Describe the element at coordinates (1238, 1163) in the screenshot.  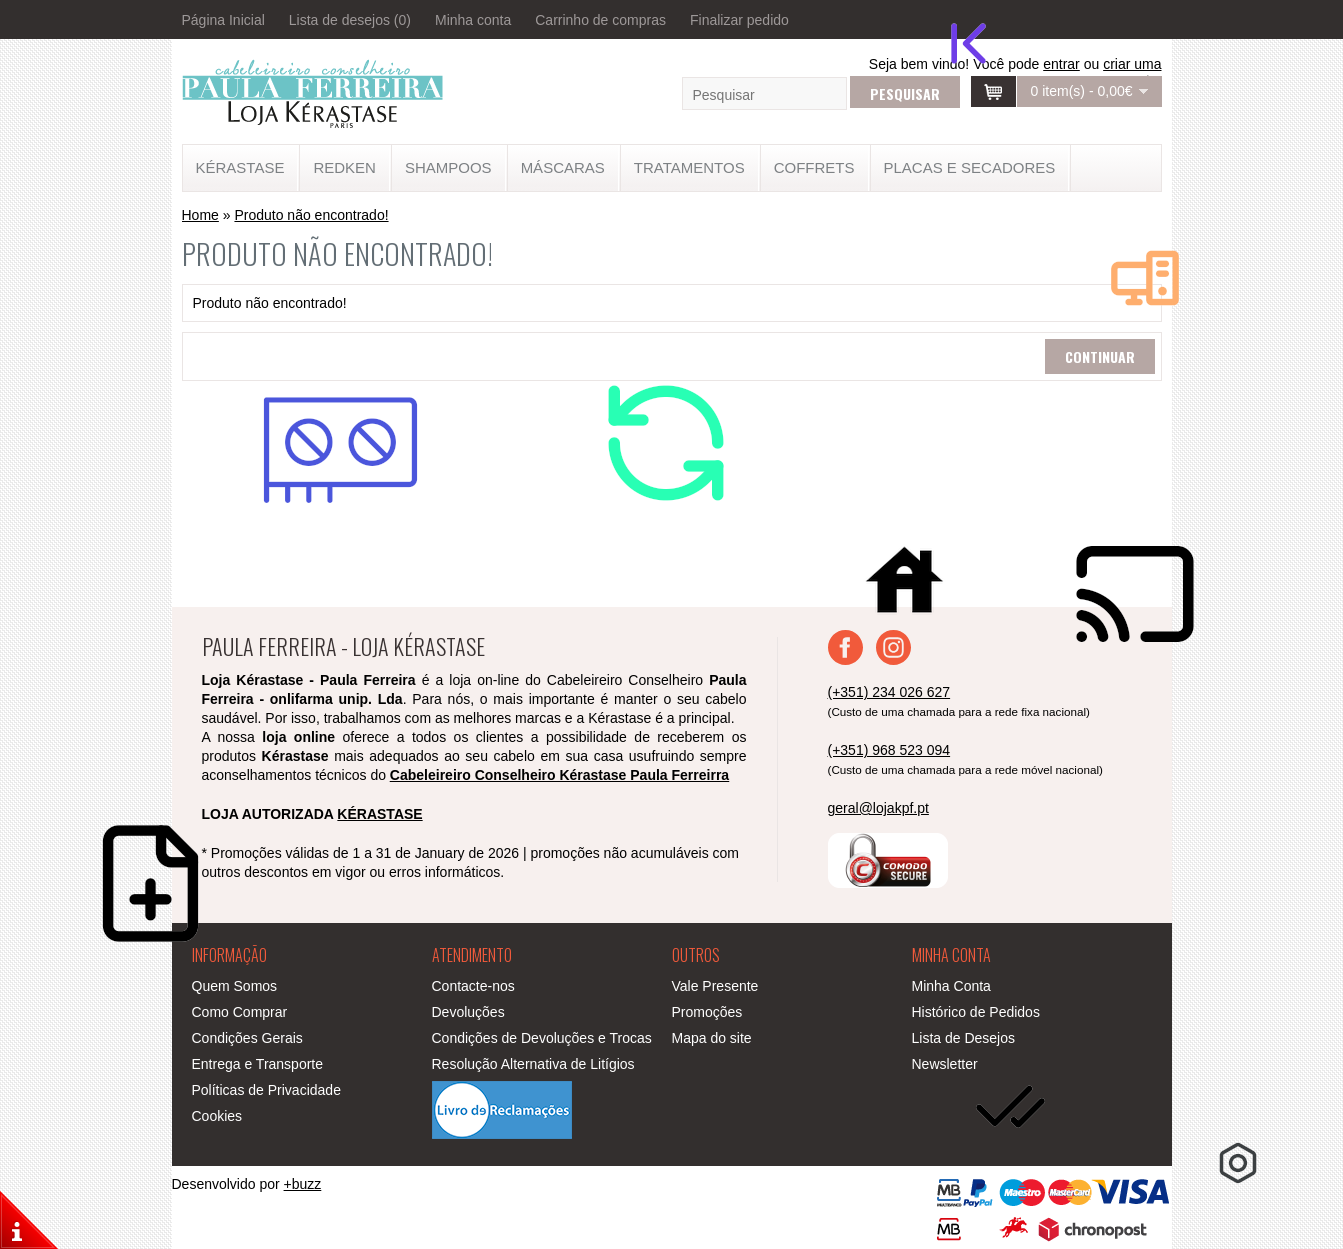
I see `access settings or configuration options` at that location.